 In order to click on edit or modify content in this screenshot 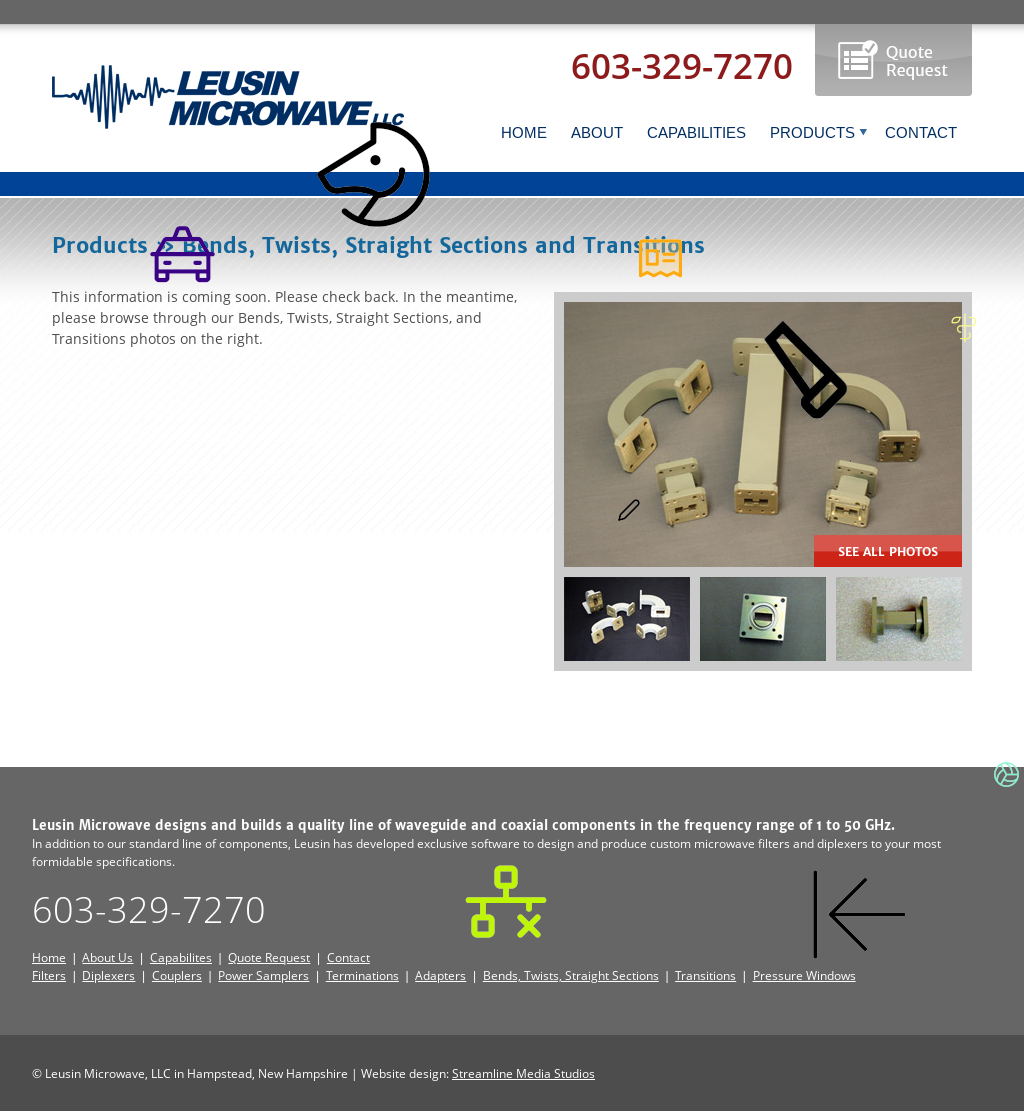, I will do `click(629, 510)`.